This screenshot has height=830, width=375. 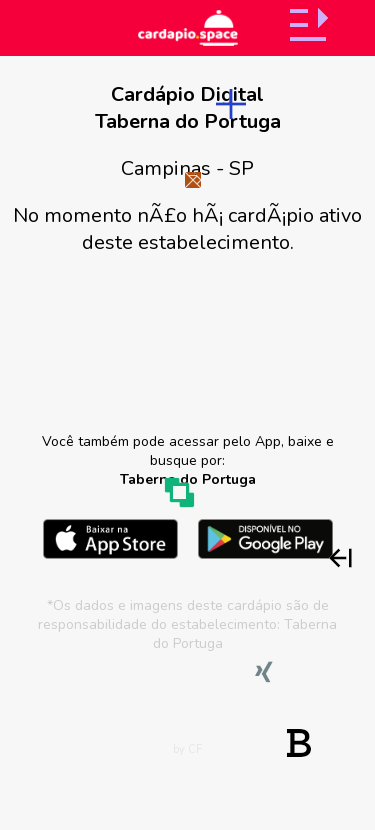 I want to click on expand the navigation menu, so click(x=308, y=25).